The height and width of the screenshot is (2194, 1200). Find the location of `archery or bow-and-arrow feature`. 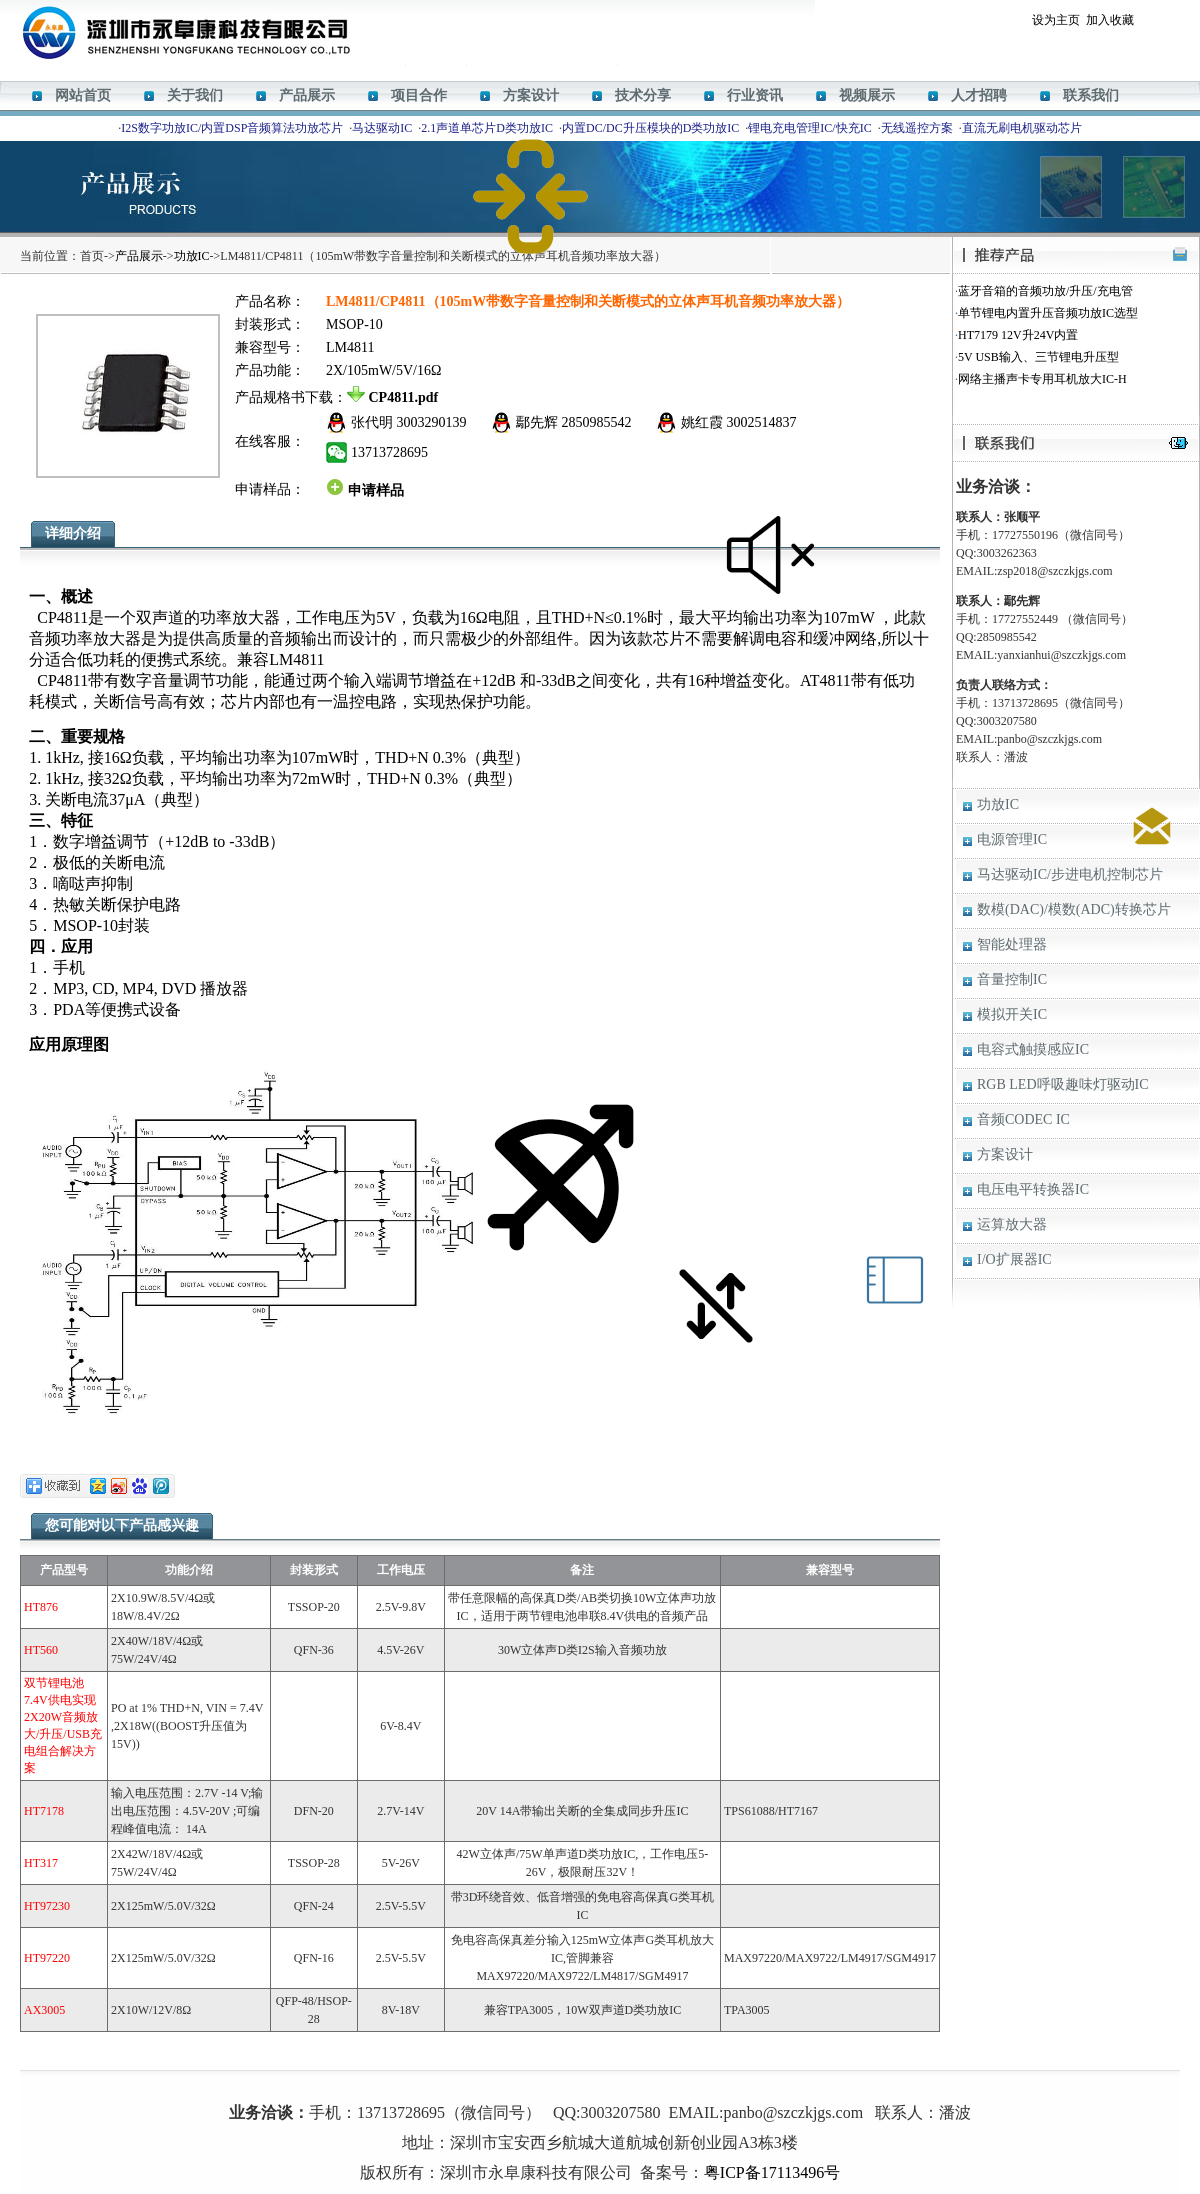

archery or bow-and-arrow feature is located at coordinates (560, 1177).